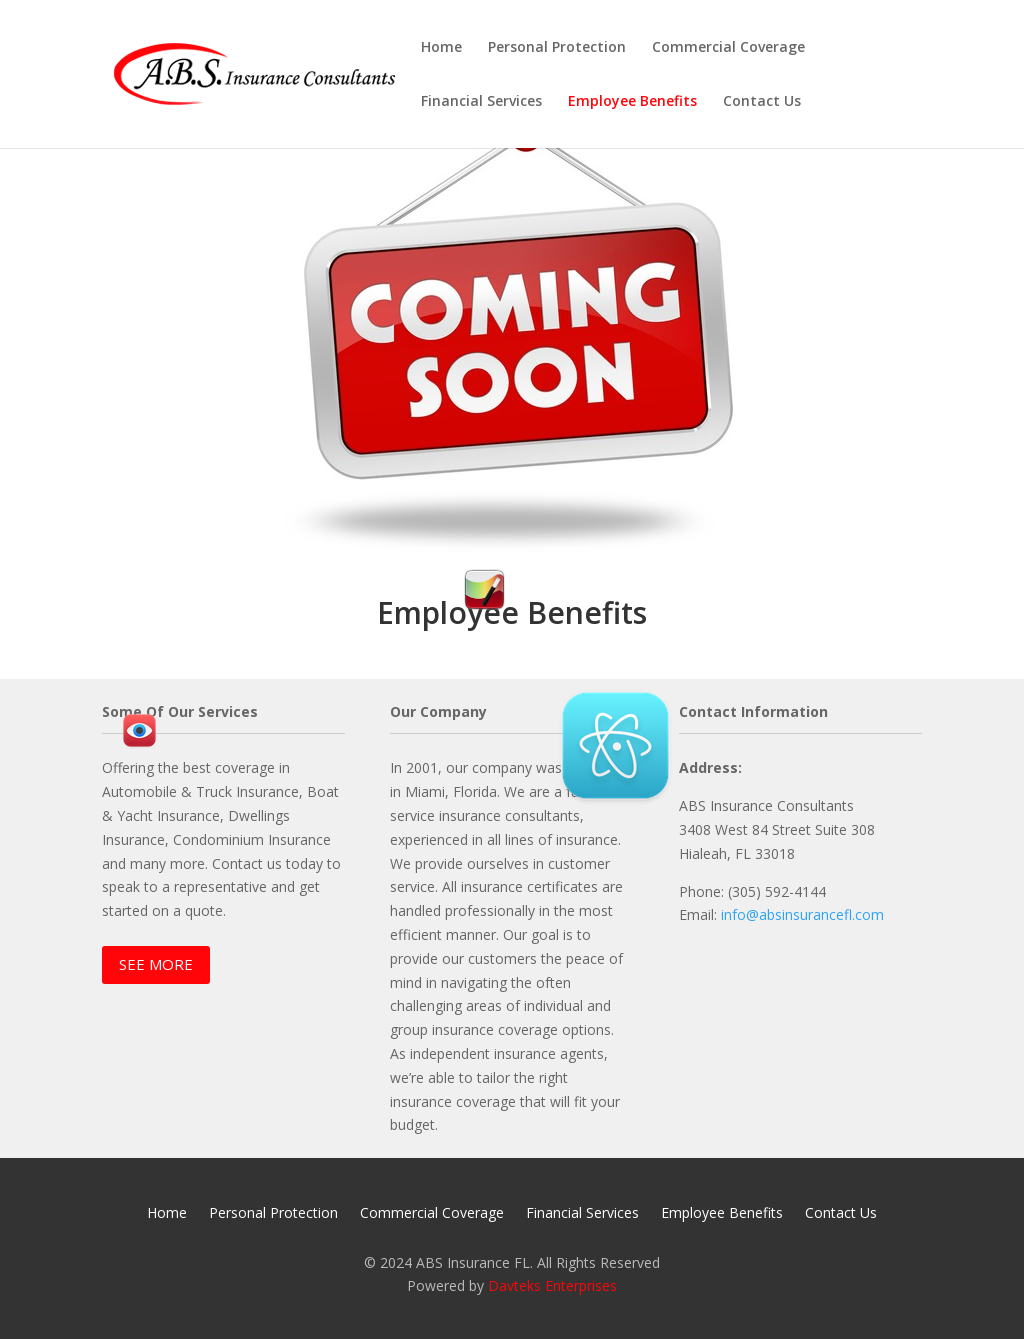  I want to click on launch an electron-based application, so click(615, 745).